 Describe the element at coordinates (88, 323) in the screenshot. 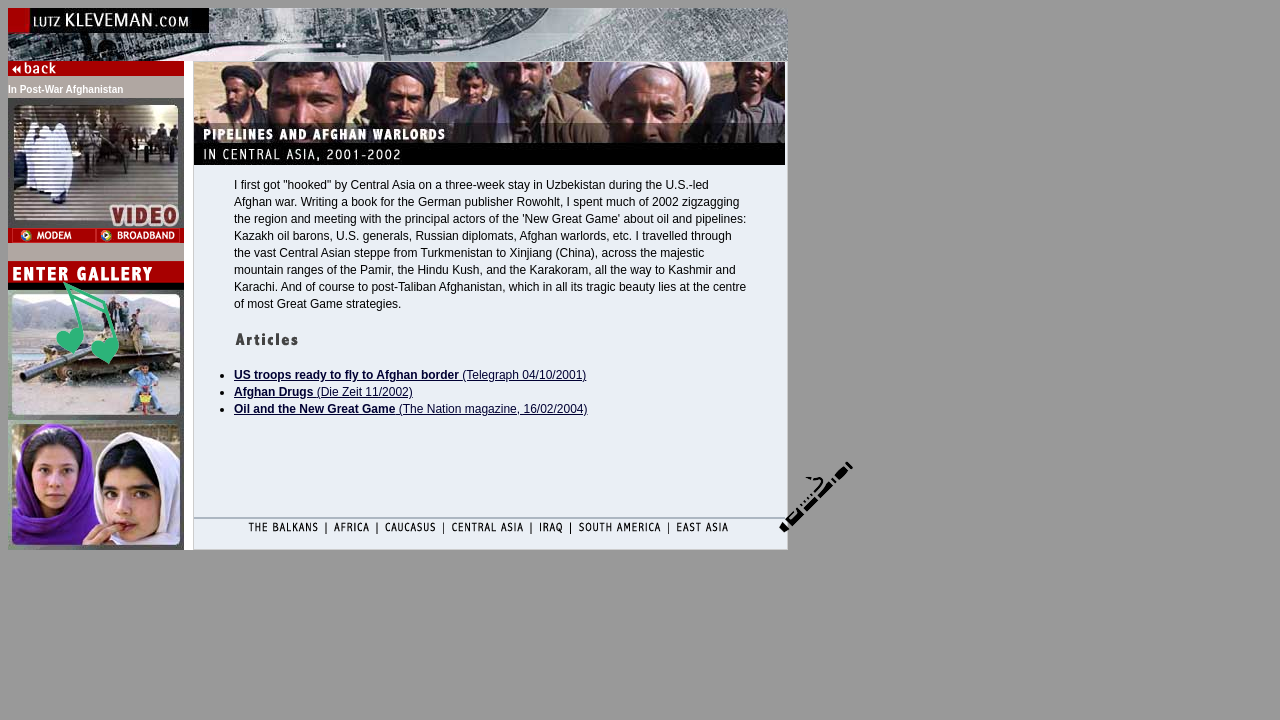

I see `browse romantic or love-themed music` at that location.